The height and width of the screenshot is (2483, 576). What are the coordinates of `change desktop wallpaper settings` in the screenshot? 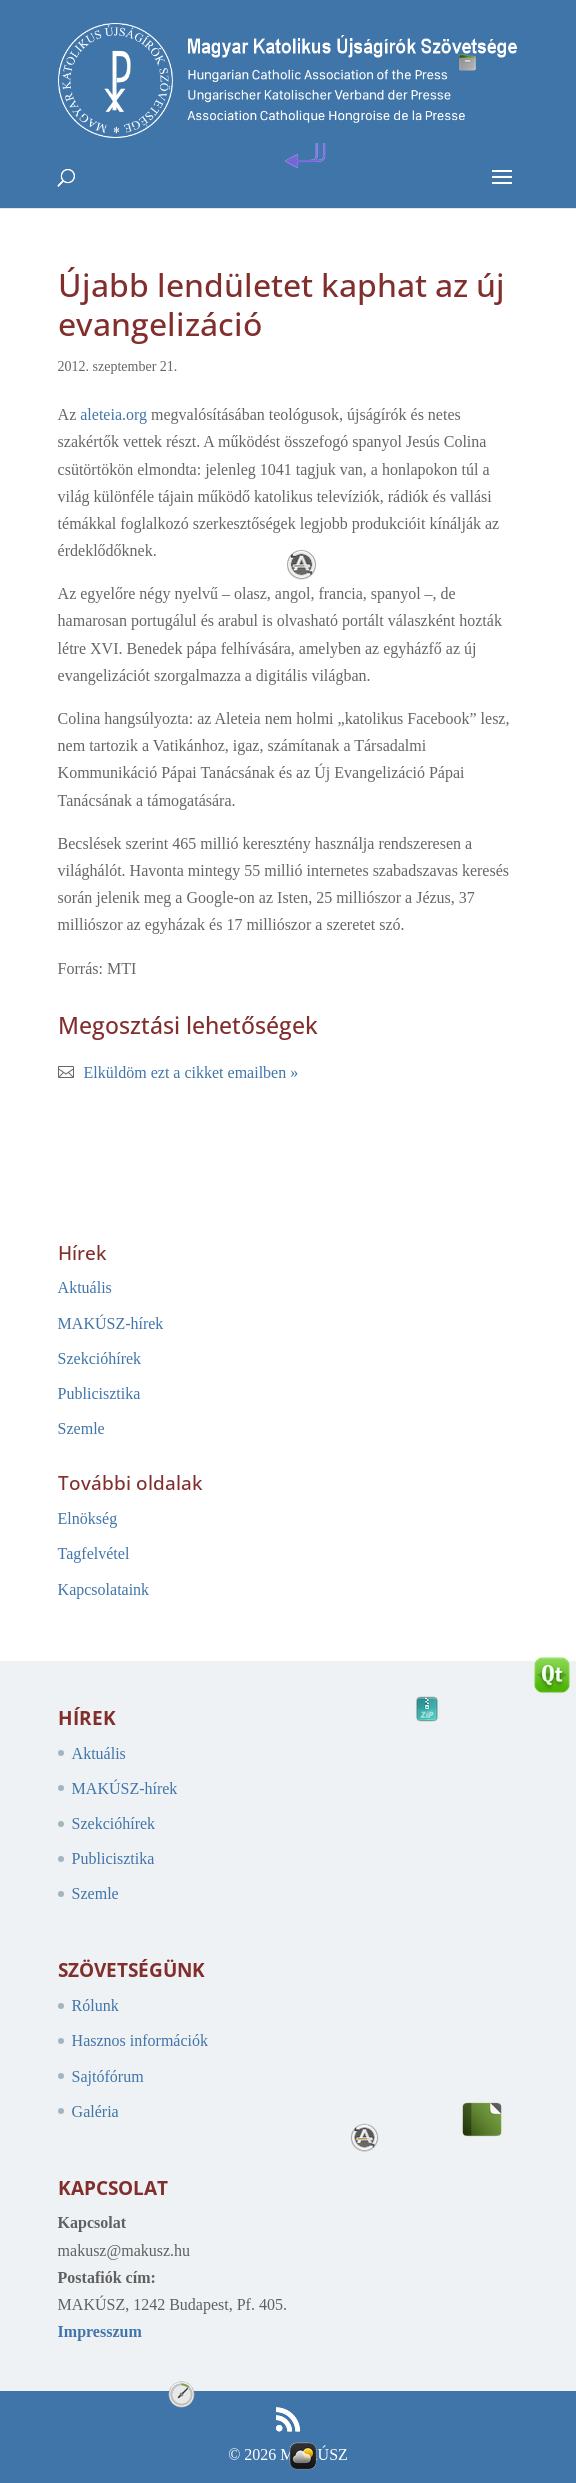 It's located at (482, 2118).